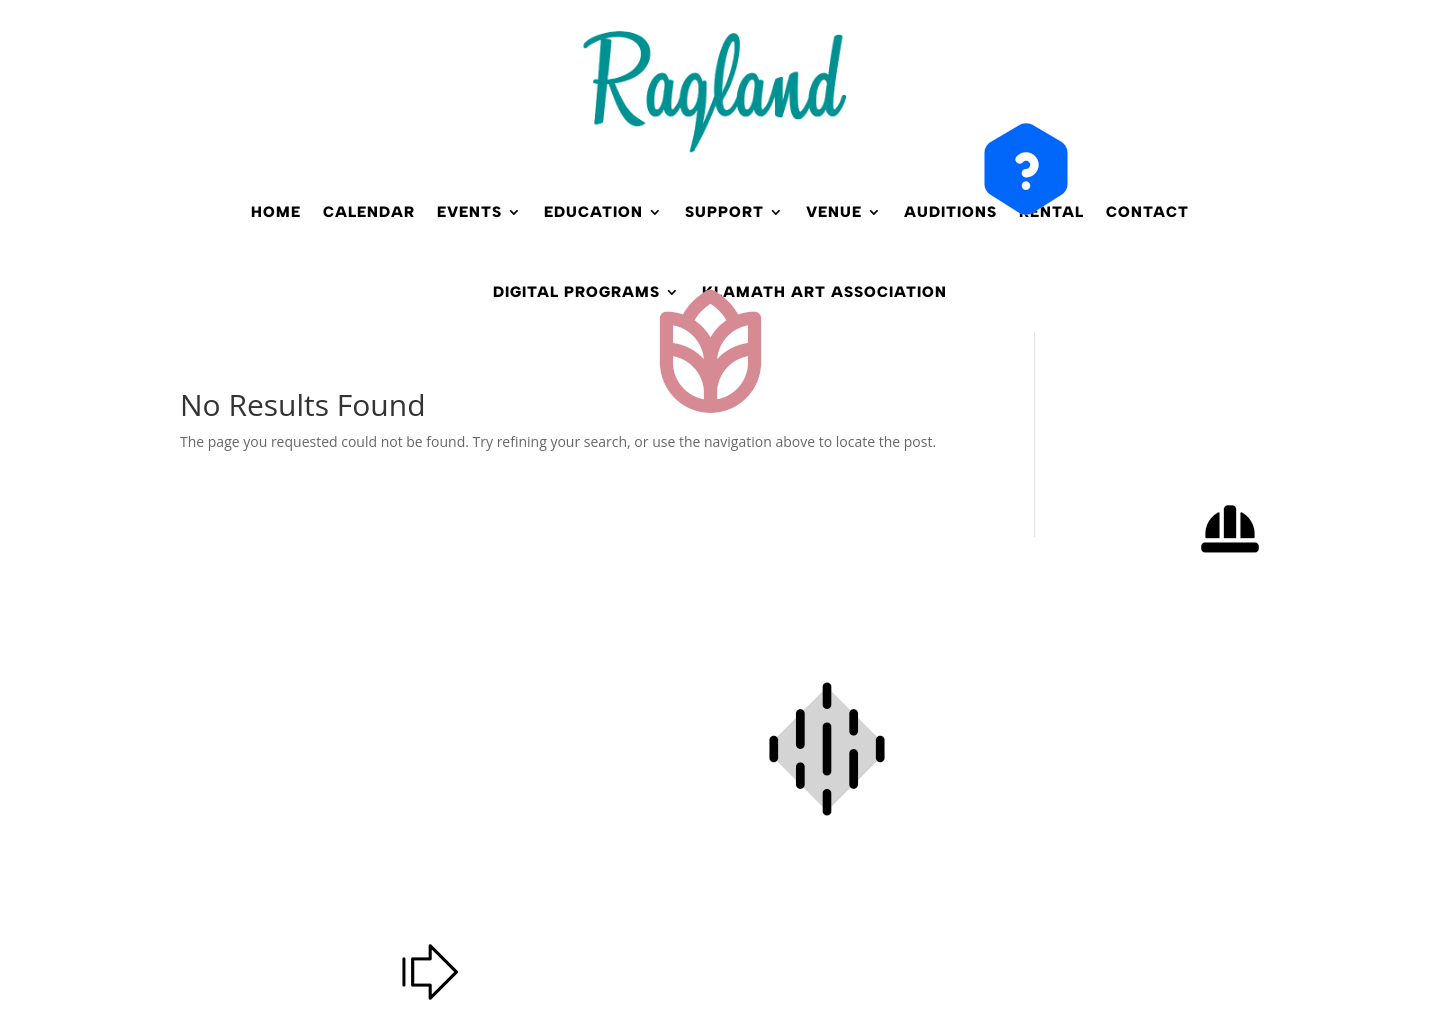  What do you see at coordinates (827, 749) in the screenshot?
I see `open google podcasts app` at bounding box center [827, 749].